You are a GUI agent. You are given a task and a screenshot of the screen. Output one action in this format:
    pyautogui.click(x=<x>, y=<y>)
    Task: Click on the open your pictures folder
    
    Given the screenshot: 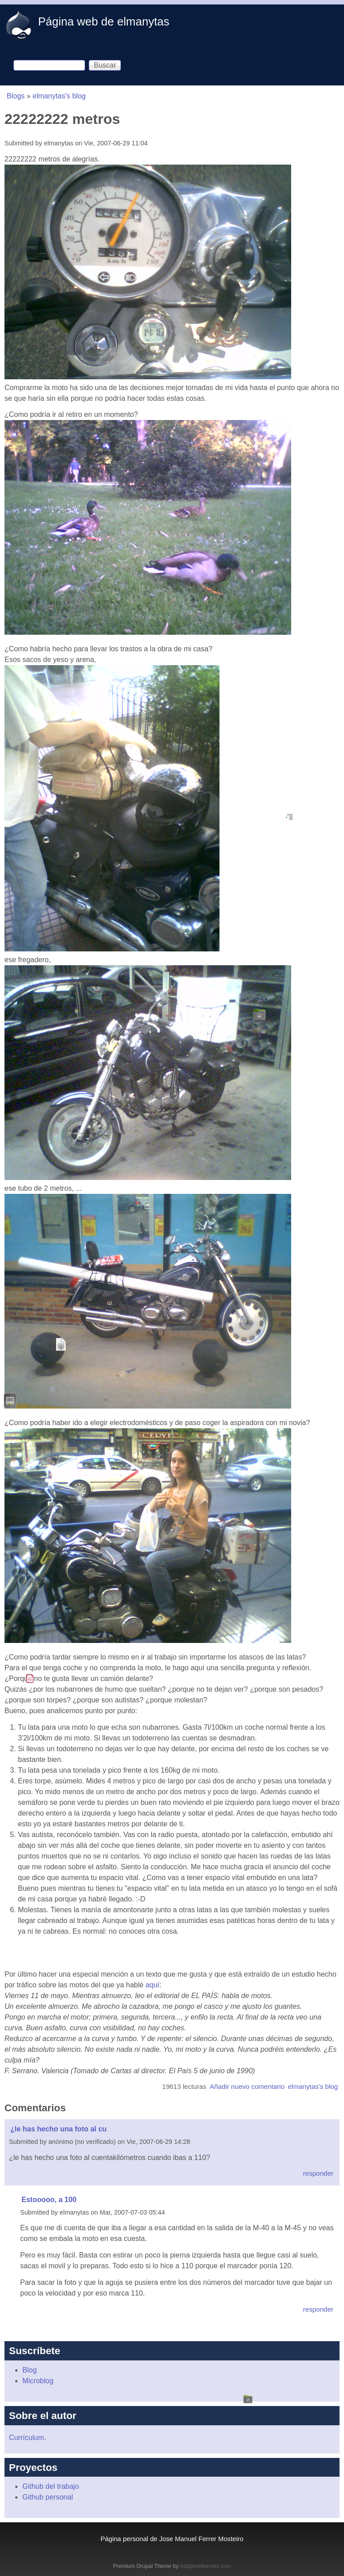 What is the action you would take?
    pyautogui.click(x=259, y=1014)
    